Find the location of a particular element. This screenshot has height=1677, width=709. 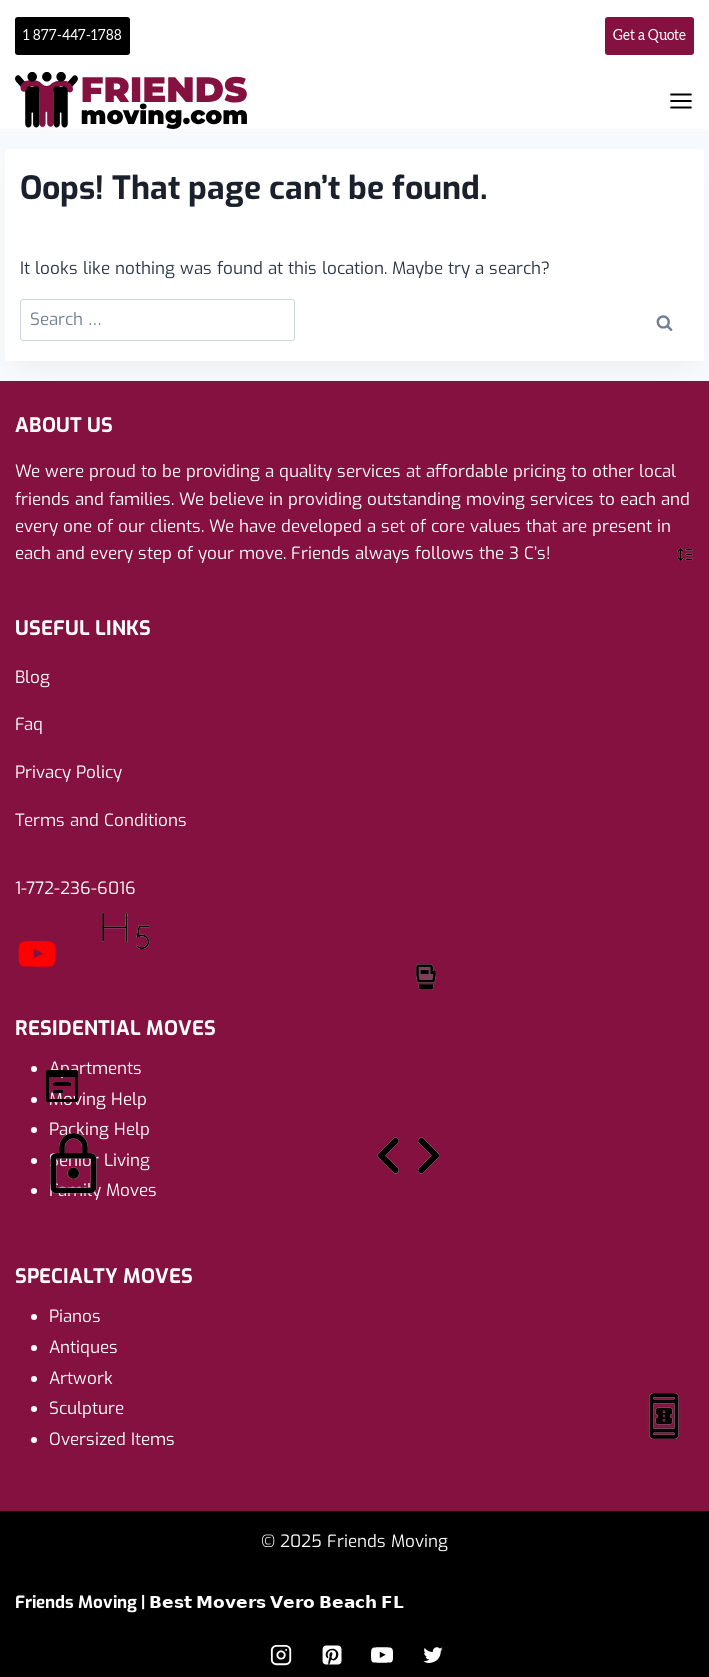

adjust line spacing in text is located at coordinates (685, 554).